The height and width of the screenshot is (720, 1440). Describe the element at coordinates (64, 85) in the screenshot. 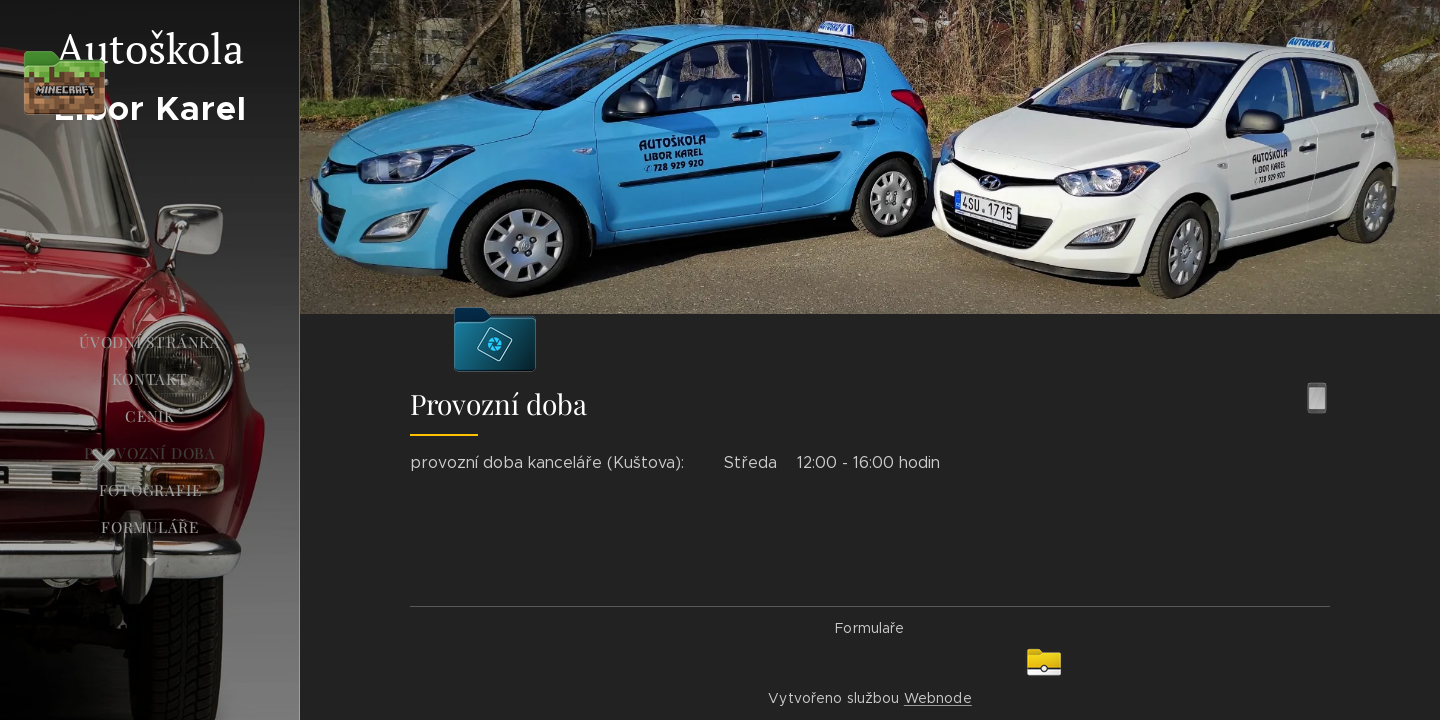

I see `open minecraft game files folder` at that location.